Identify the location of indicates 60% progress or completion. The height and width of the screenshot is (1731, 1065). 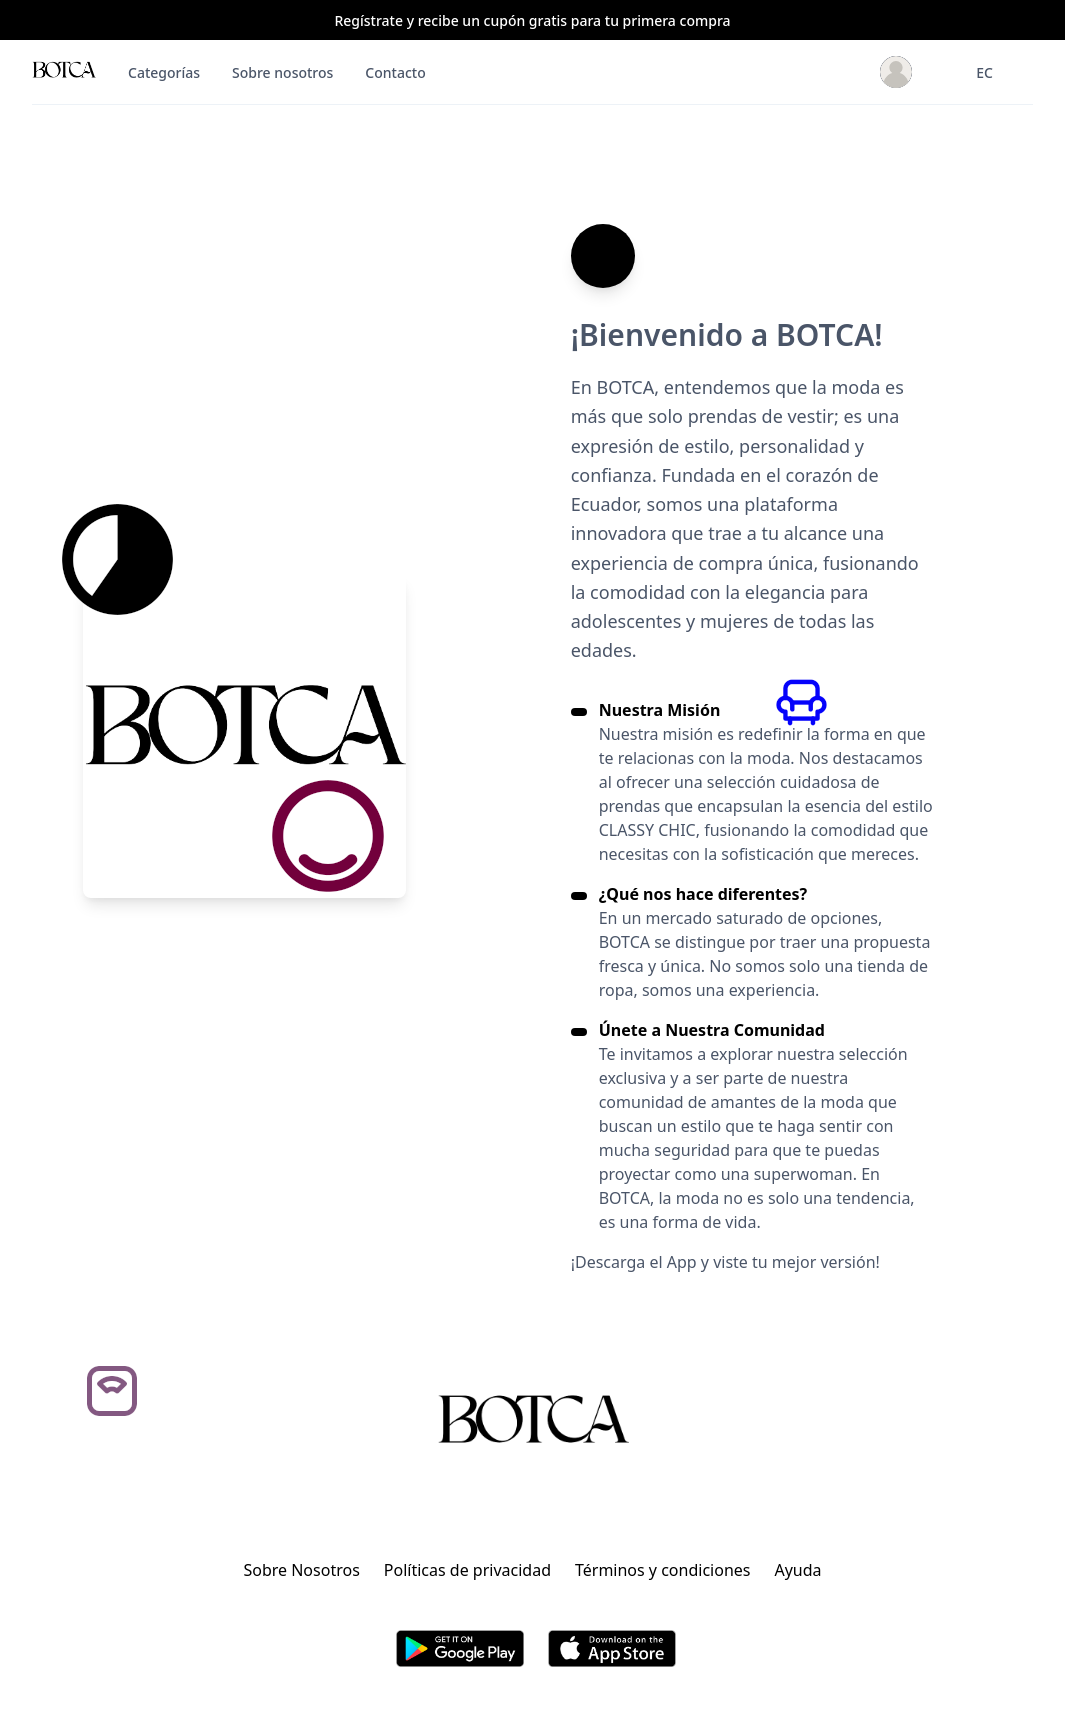
(117, 559).